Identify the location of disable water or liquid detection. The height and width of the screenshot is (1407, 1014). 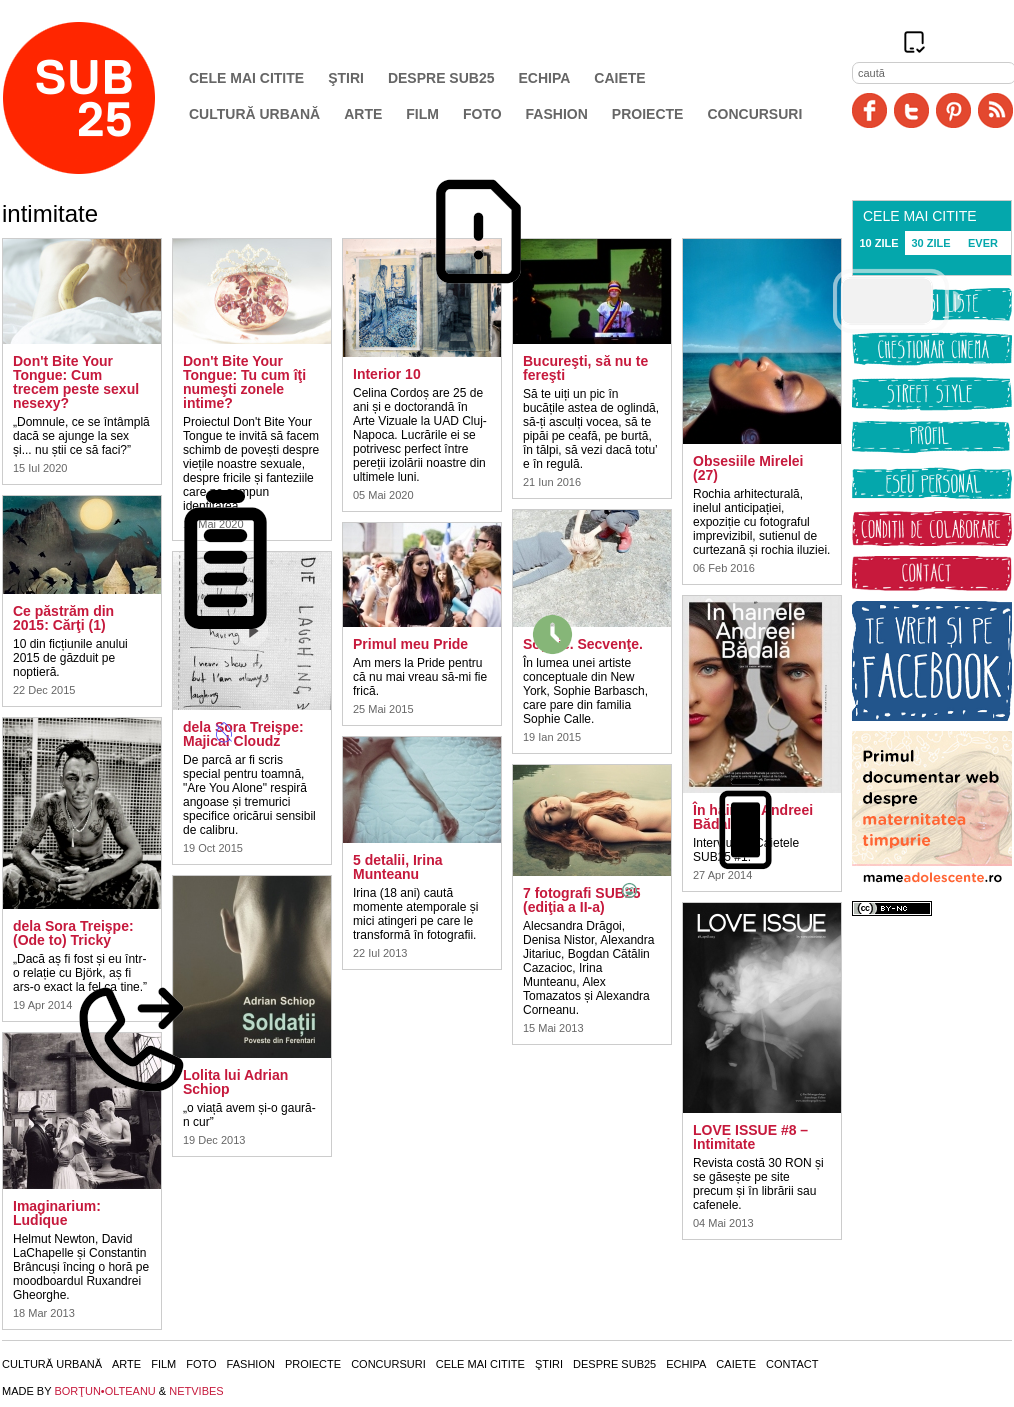
(224, 733).